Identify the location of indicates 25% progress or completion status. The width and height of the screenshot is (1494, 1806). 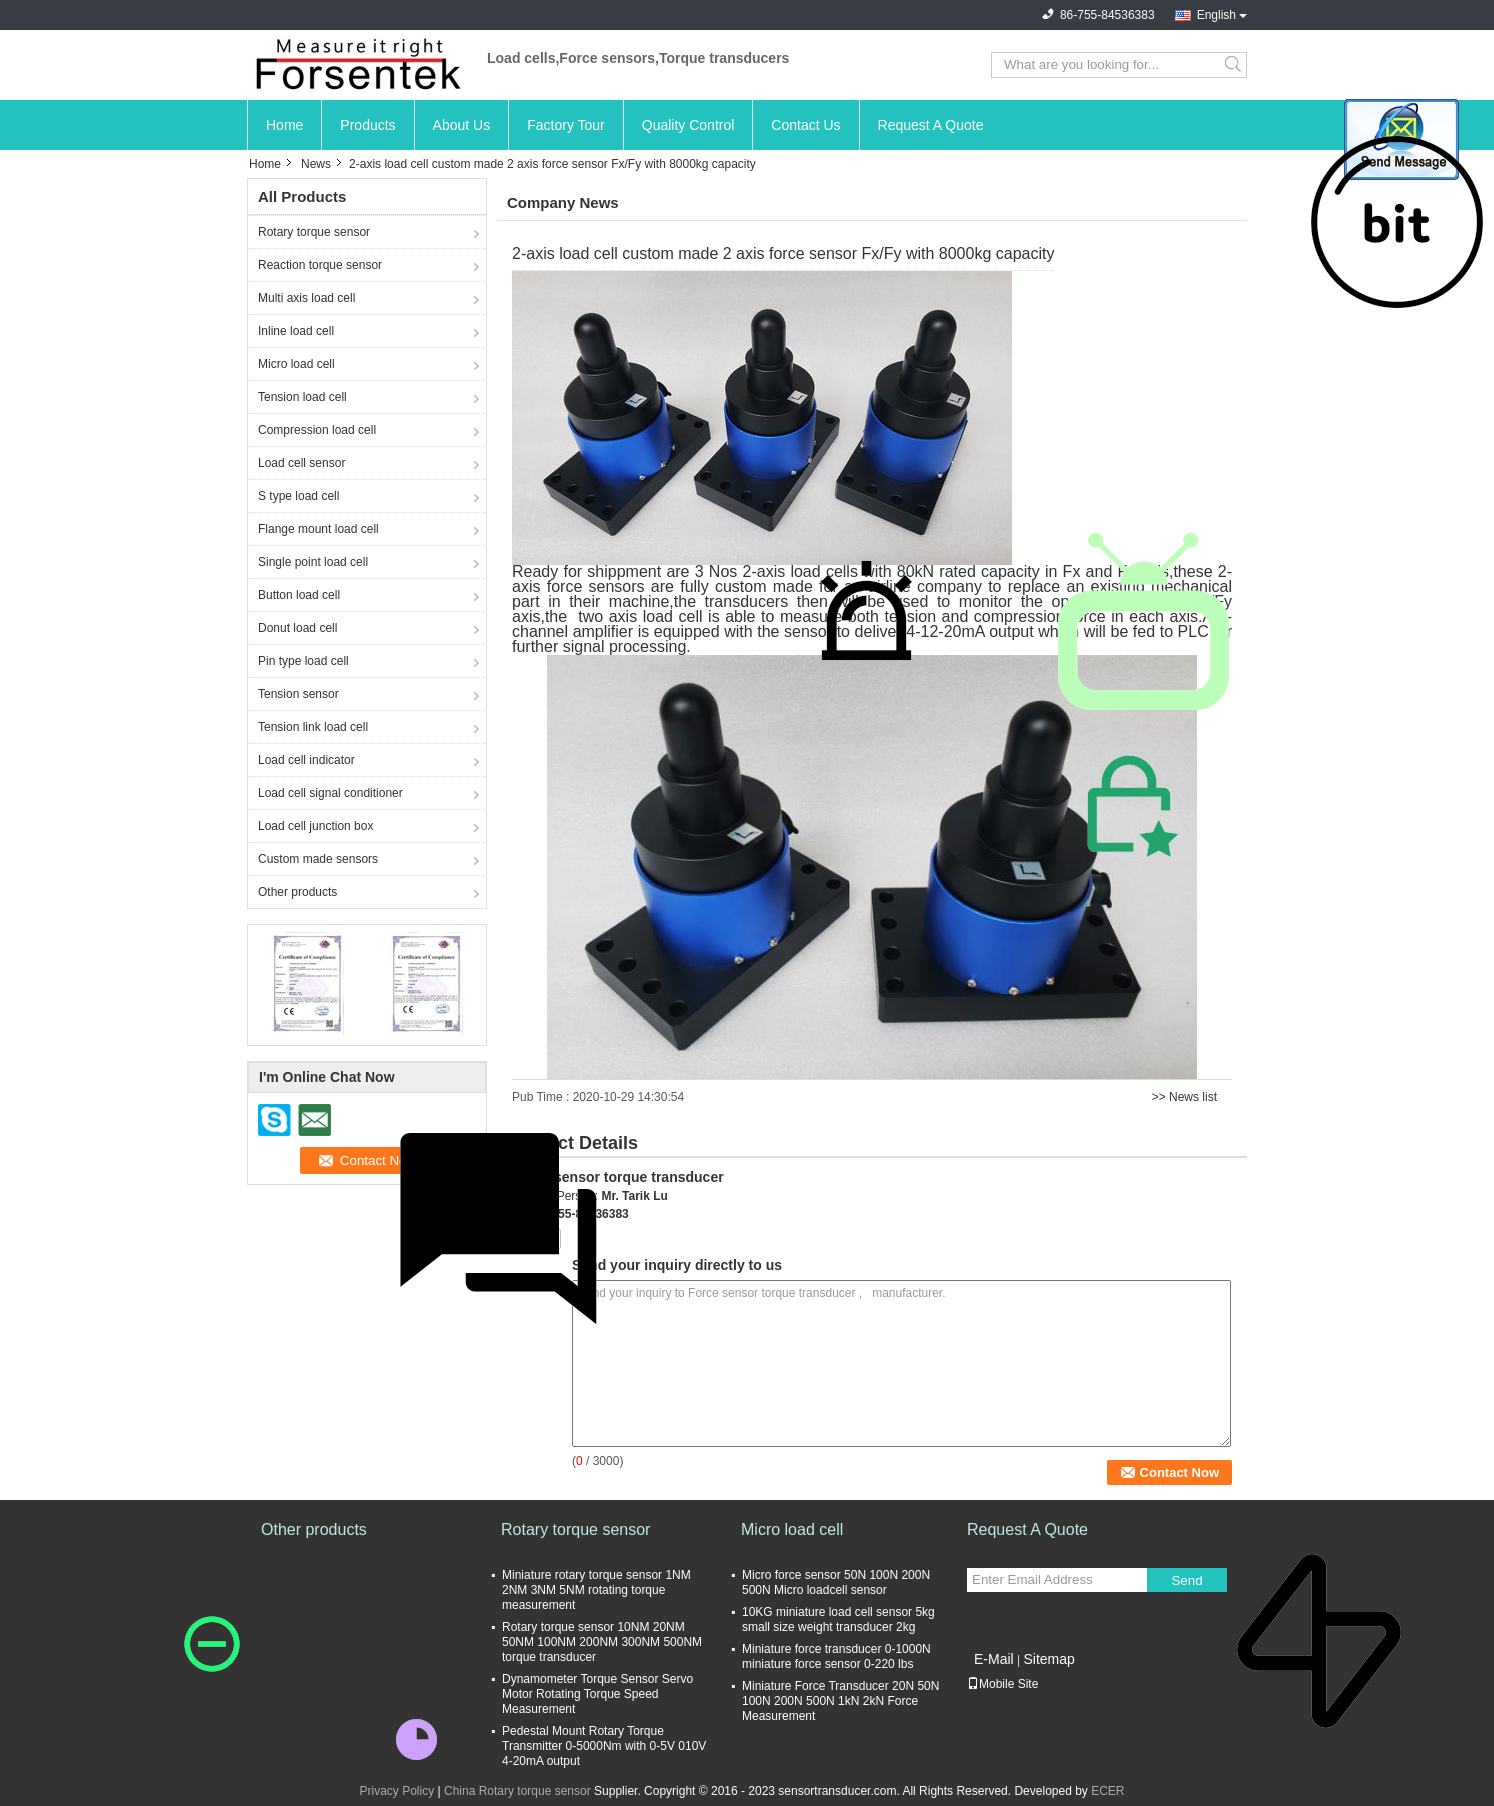
(416, 1739).